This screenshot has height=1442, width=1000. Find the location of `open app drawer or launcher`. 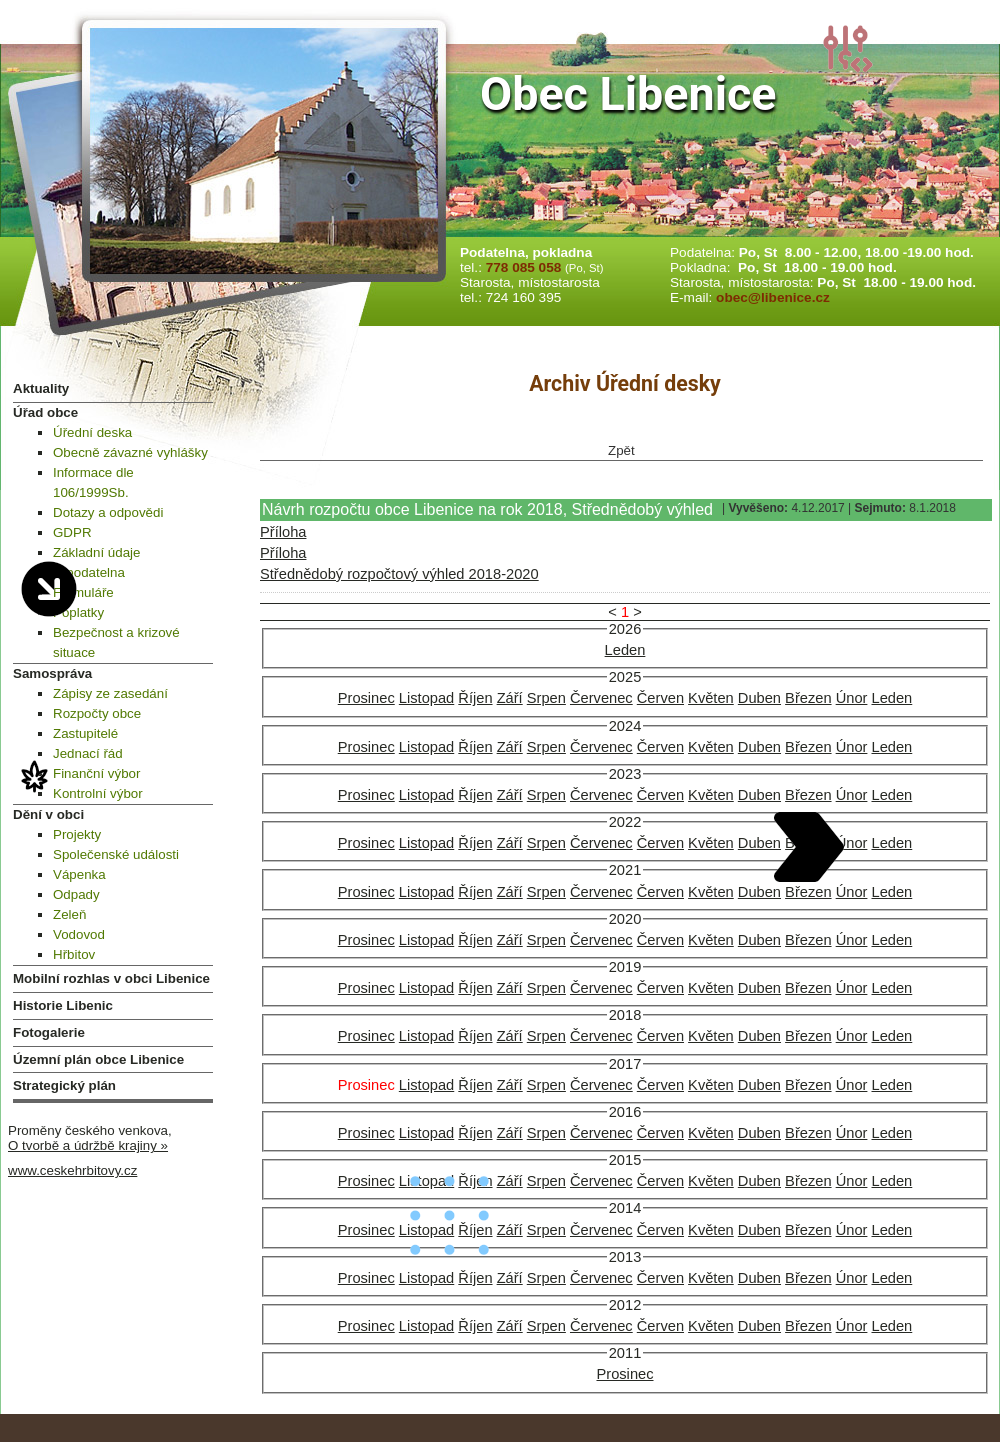

open app drawer or launcher is located at coordinates (449, 1215).